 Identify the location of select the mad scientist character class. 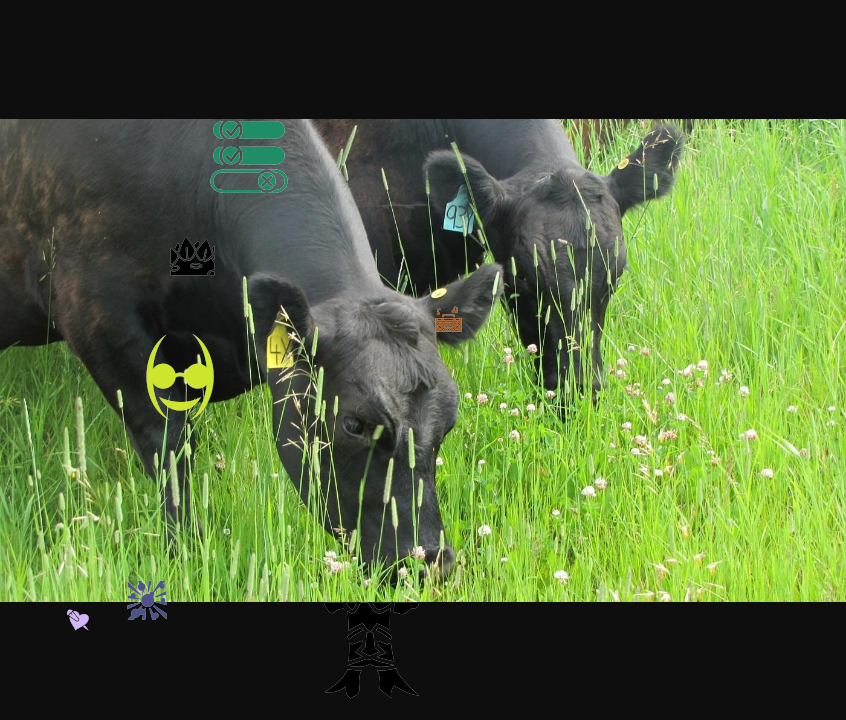
(181, 376).